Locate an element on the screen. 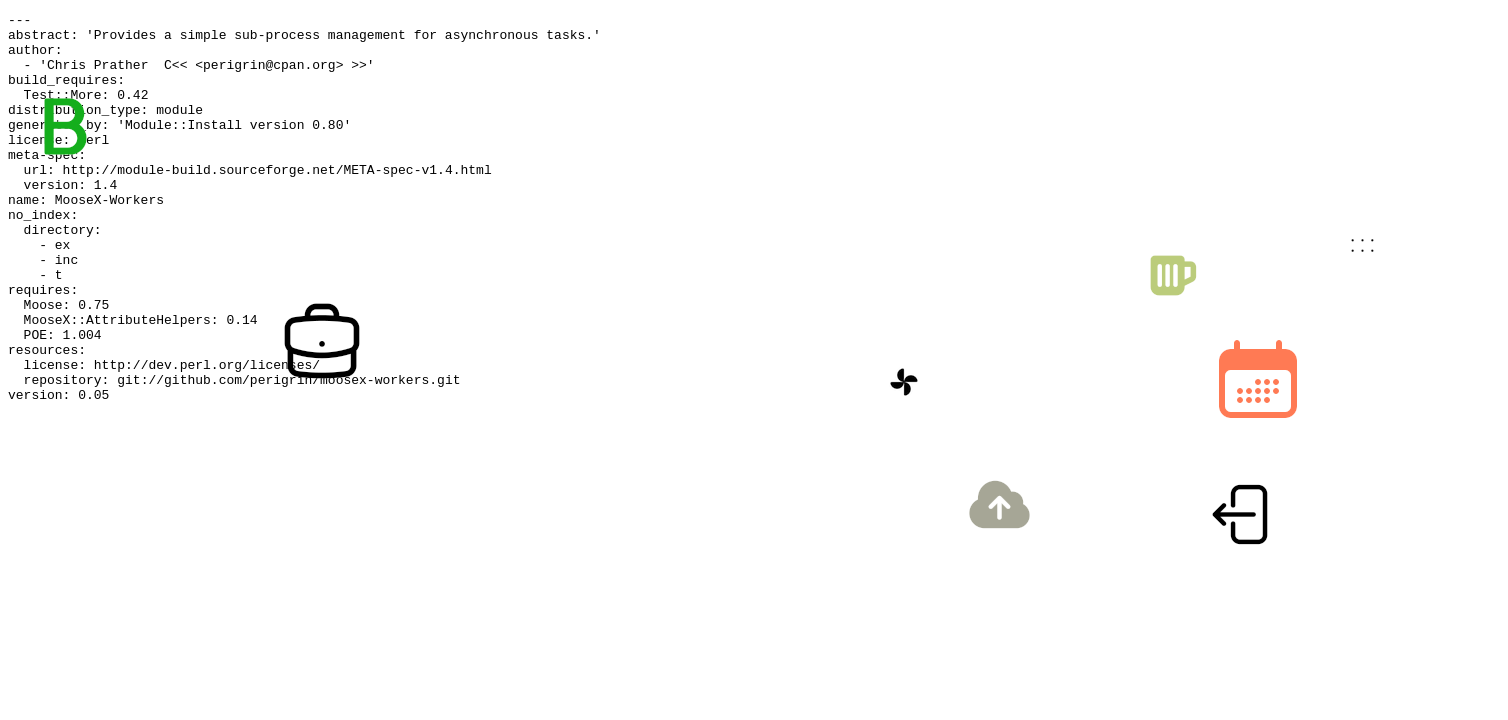  drag to reorder or rearrange items is located at coordinates (1362, 245).